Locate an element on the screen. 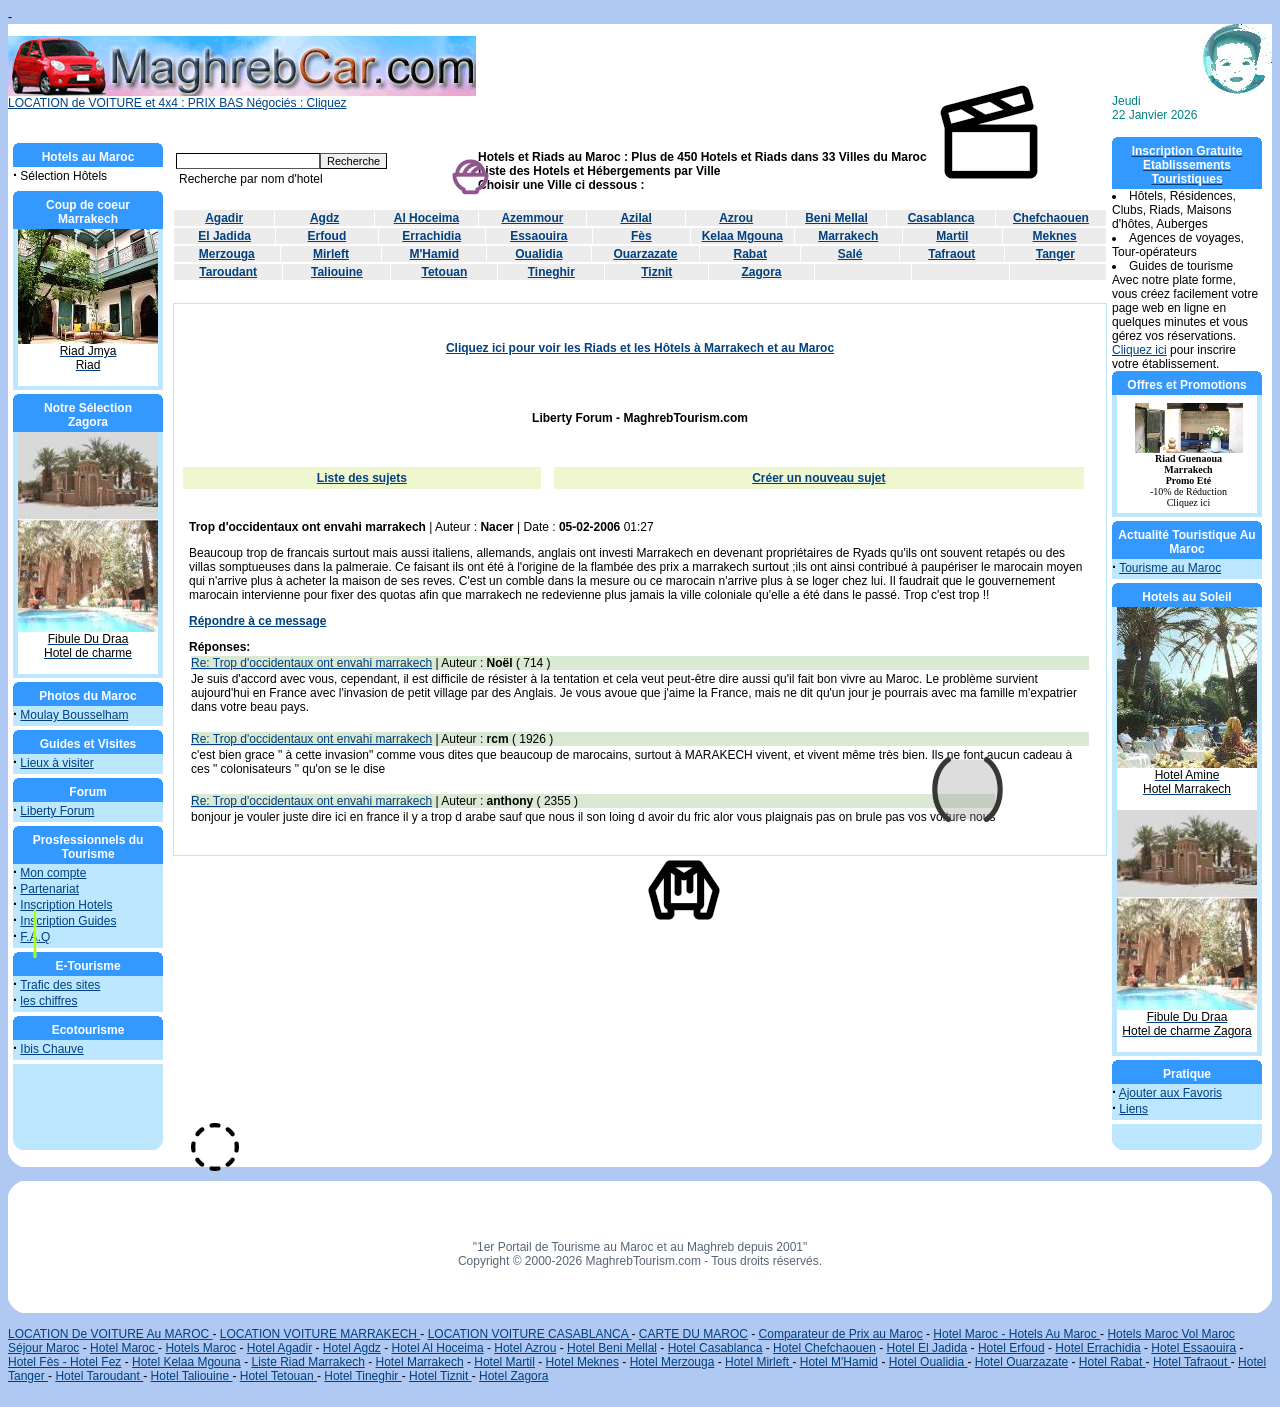 The image size is (1280, 1407). access video or movie content is located at coordinates (991, 136).